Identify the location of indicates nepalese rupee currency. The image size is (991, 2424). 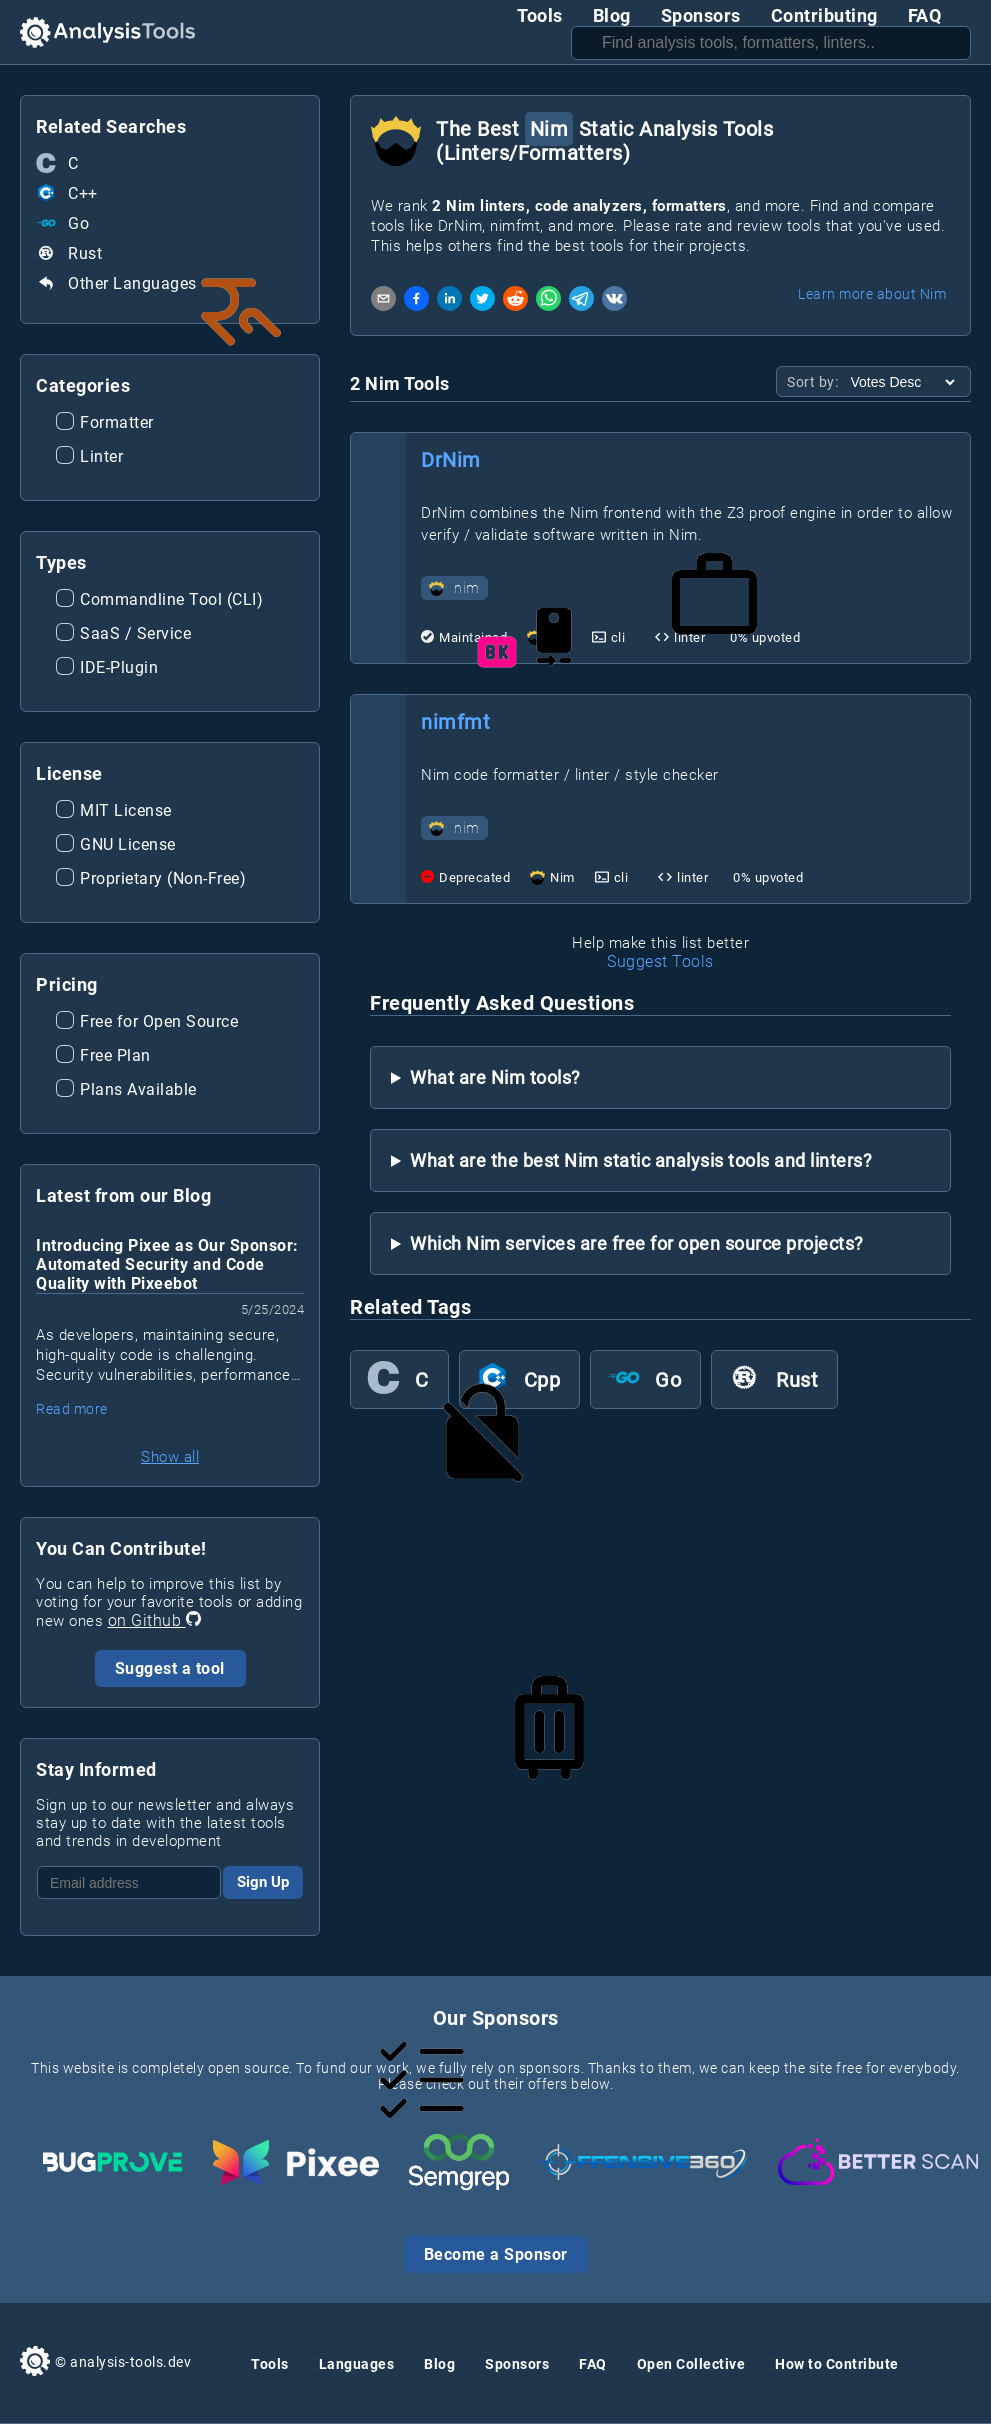
(239, 312).